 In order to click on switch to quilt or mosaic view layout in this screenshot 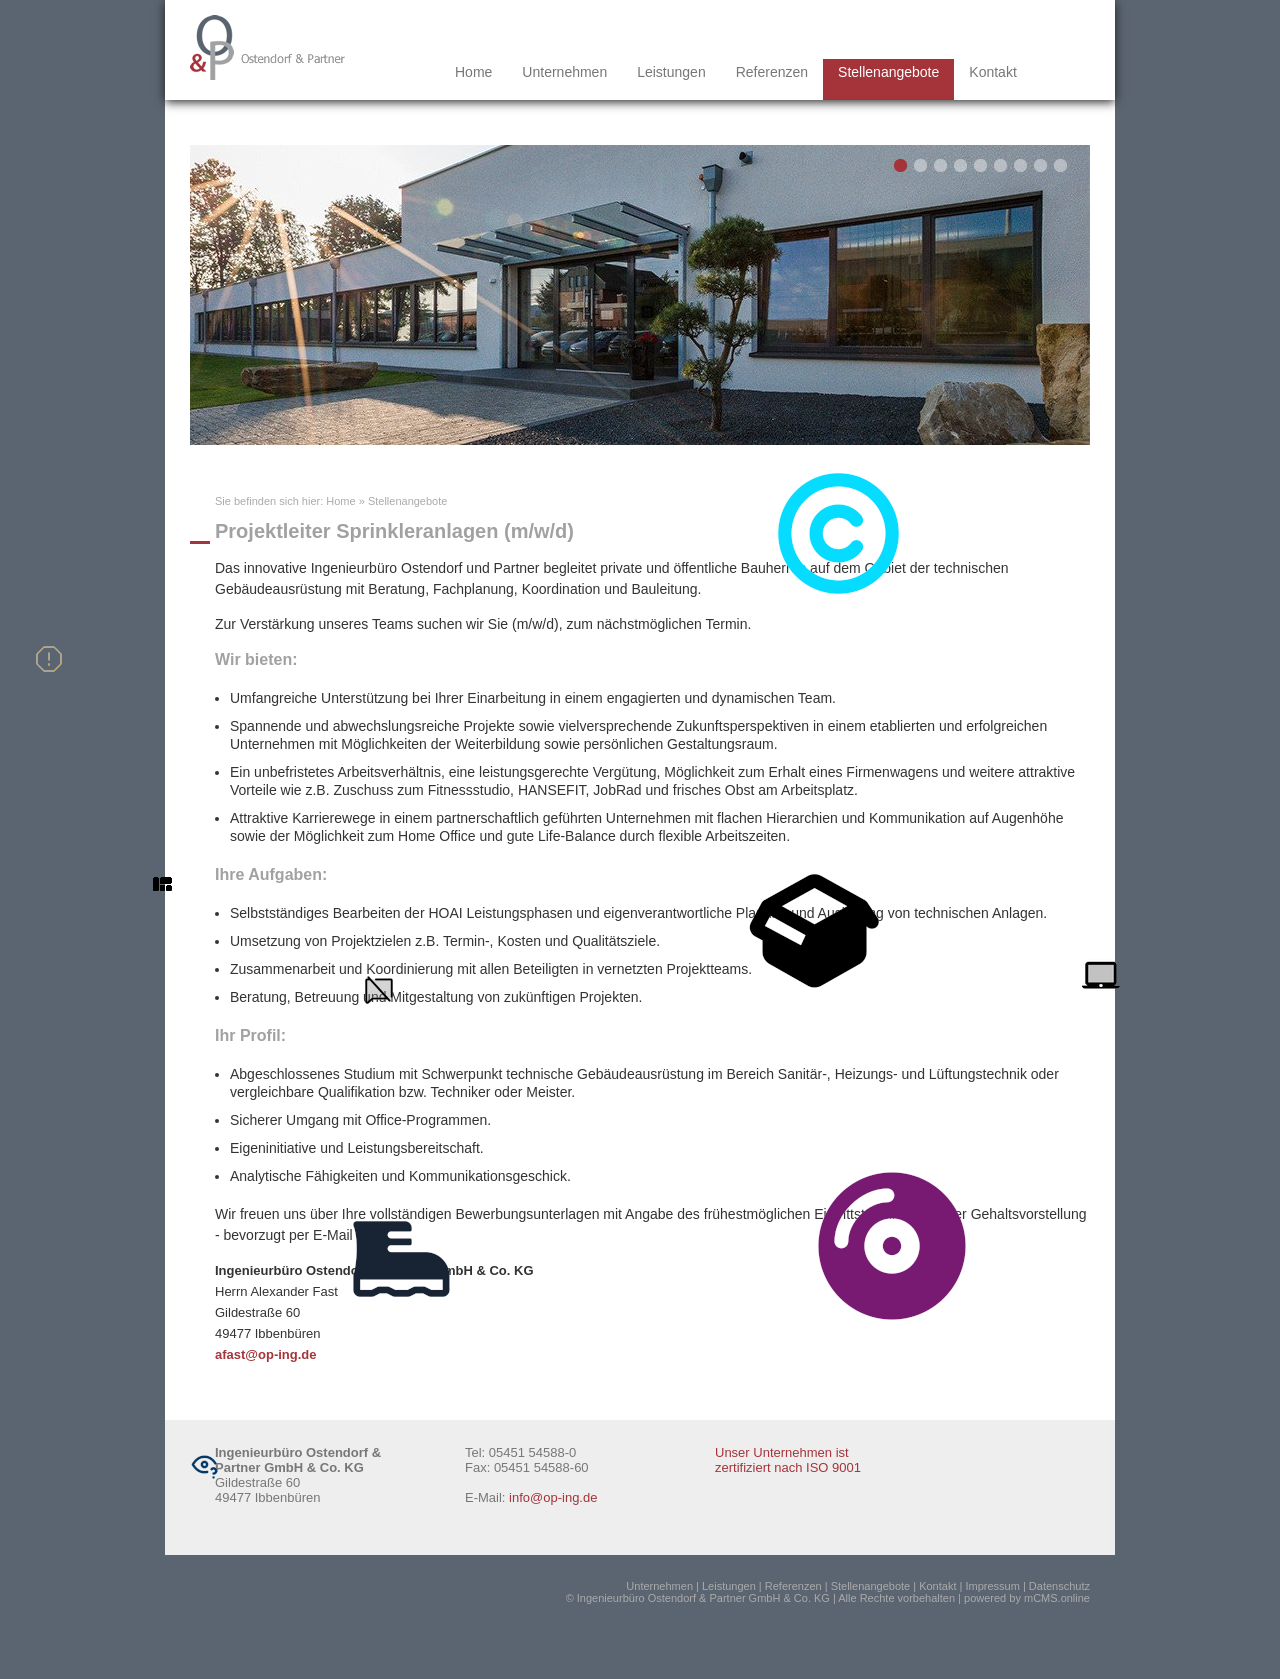, I will do `click(162, 885)`.